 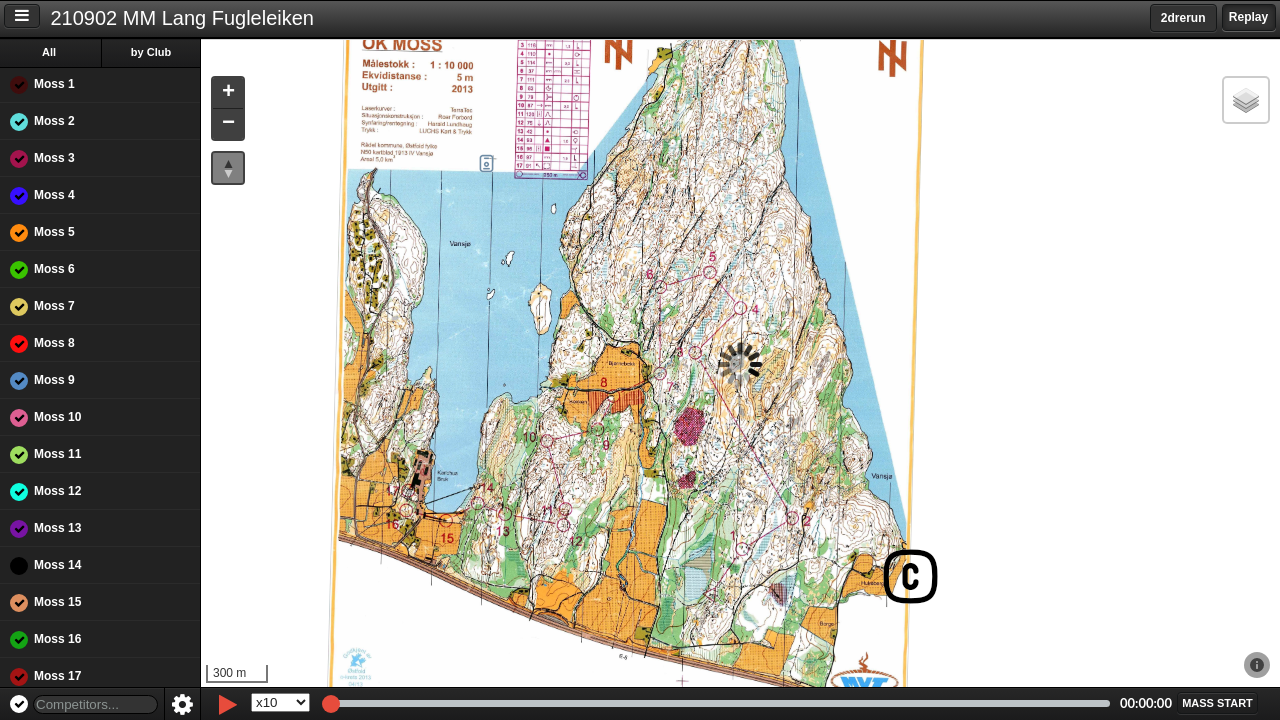 What do you see at coordinates (486, 163) in the screenshot?
I see `view your ID or profile badge` at bounding box center [486, 163].